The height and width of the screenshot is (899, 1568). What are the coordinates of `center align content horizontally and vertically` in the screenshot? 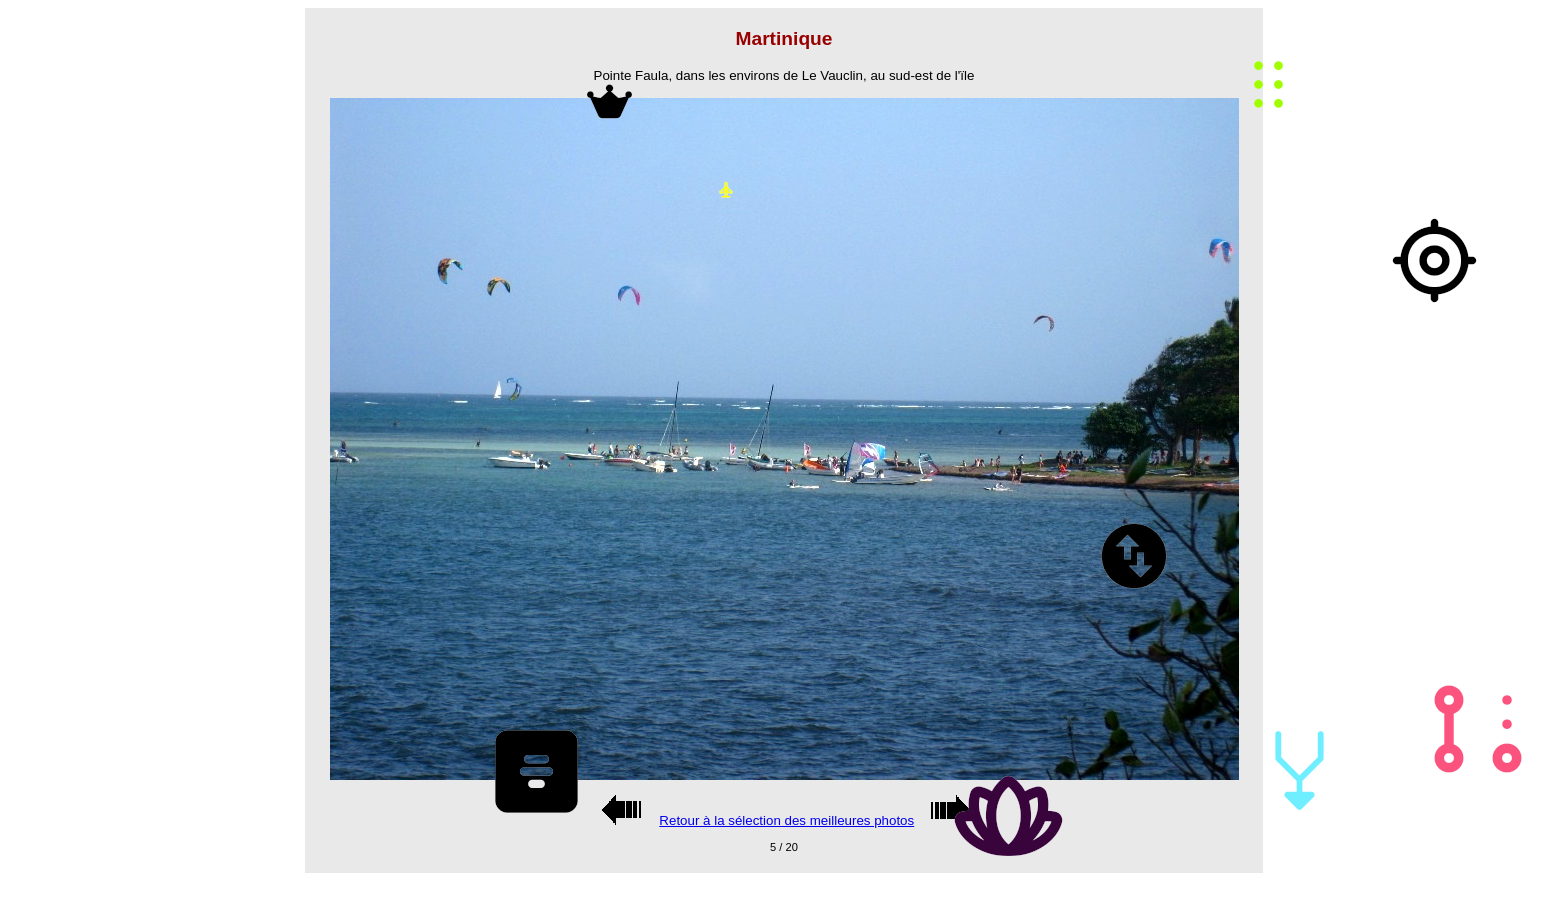 It's located at (536, 771).